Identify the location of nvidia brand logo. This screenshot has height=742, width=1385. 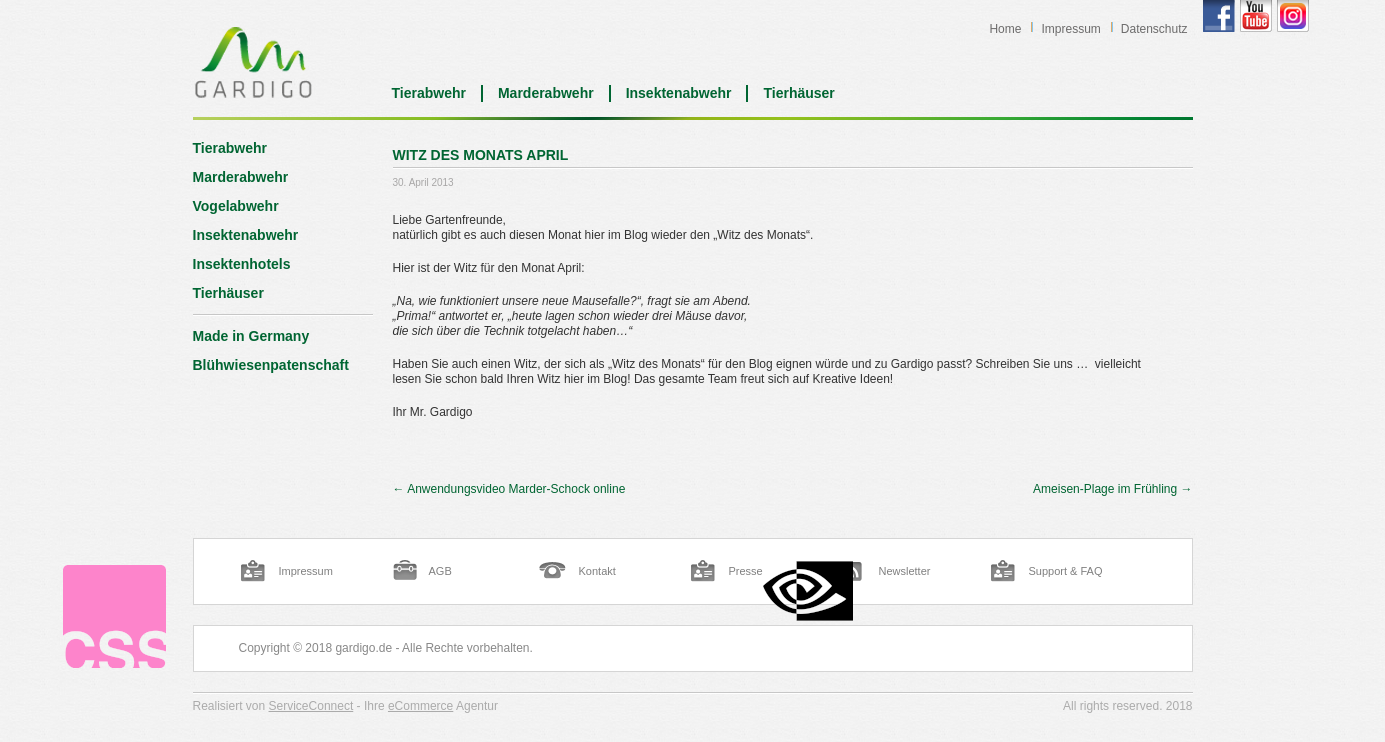
(808, 591).